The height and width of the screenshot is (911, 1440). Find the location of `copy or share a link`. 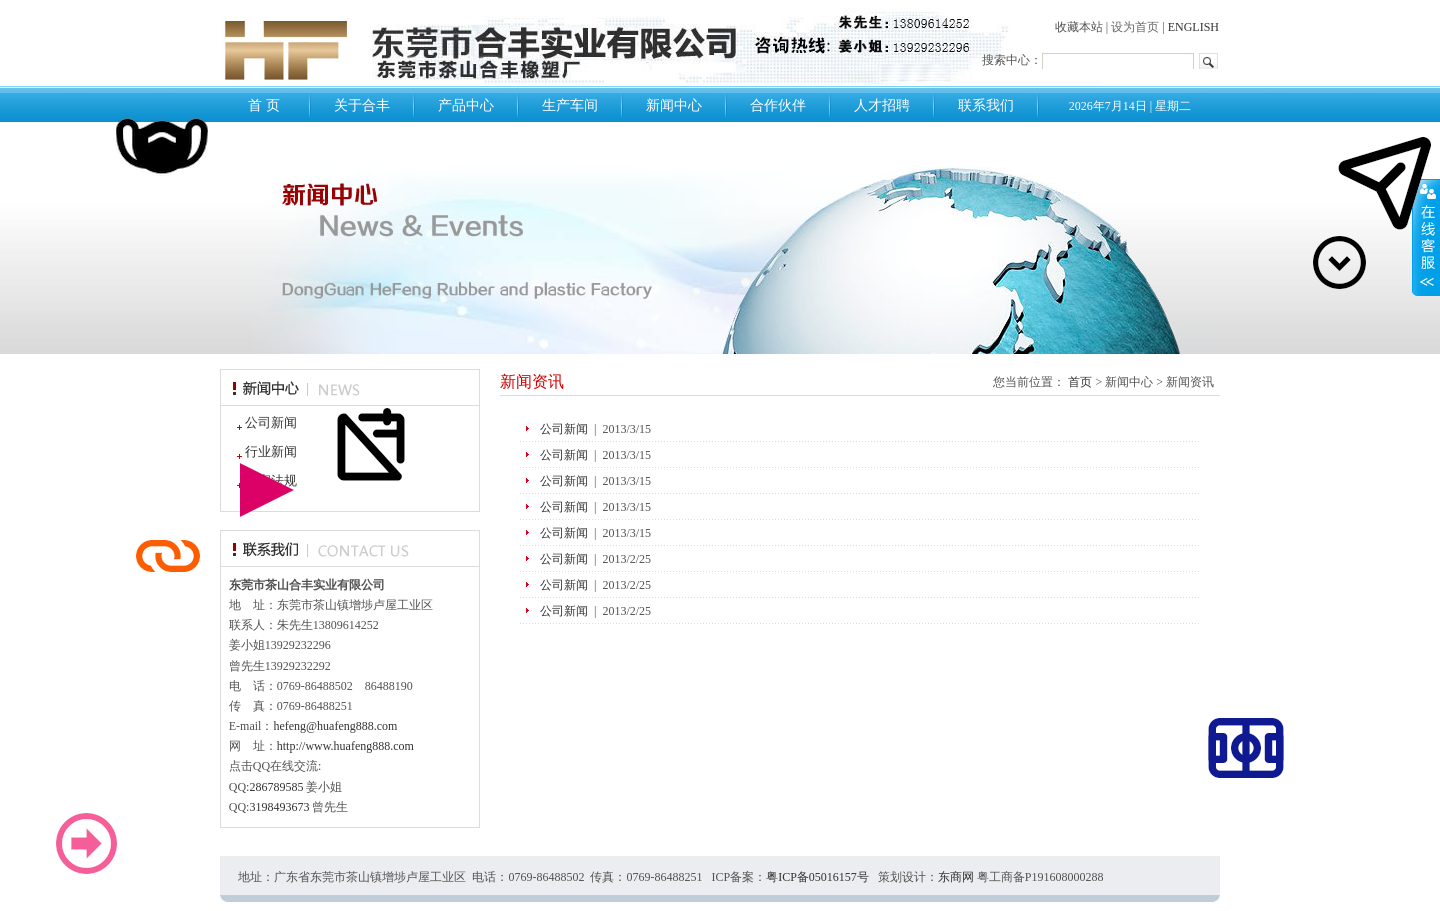

copy or share a link is located at coordinates (168, 556).